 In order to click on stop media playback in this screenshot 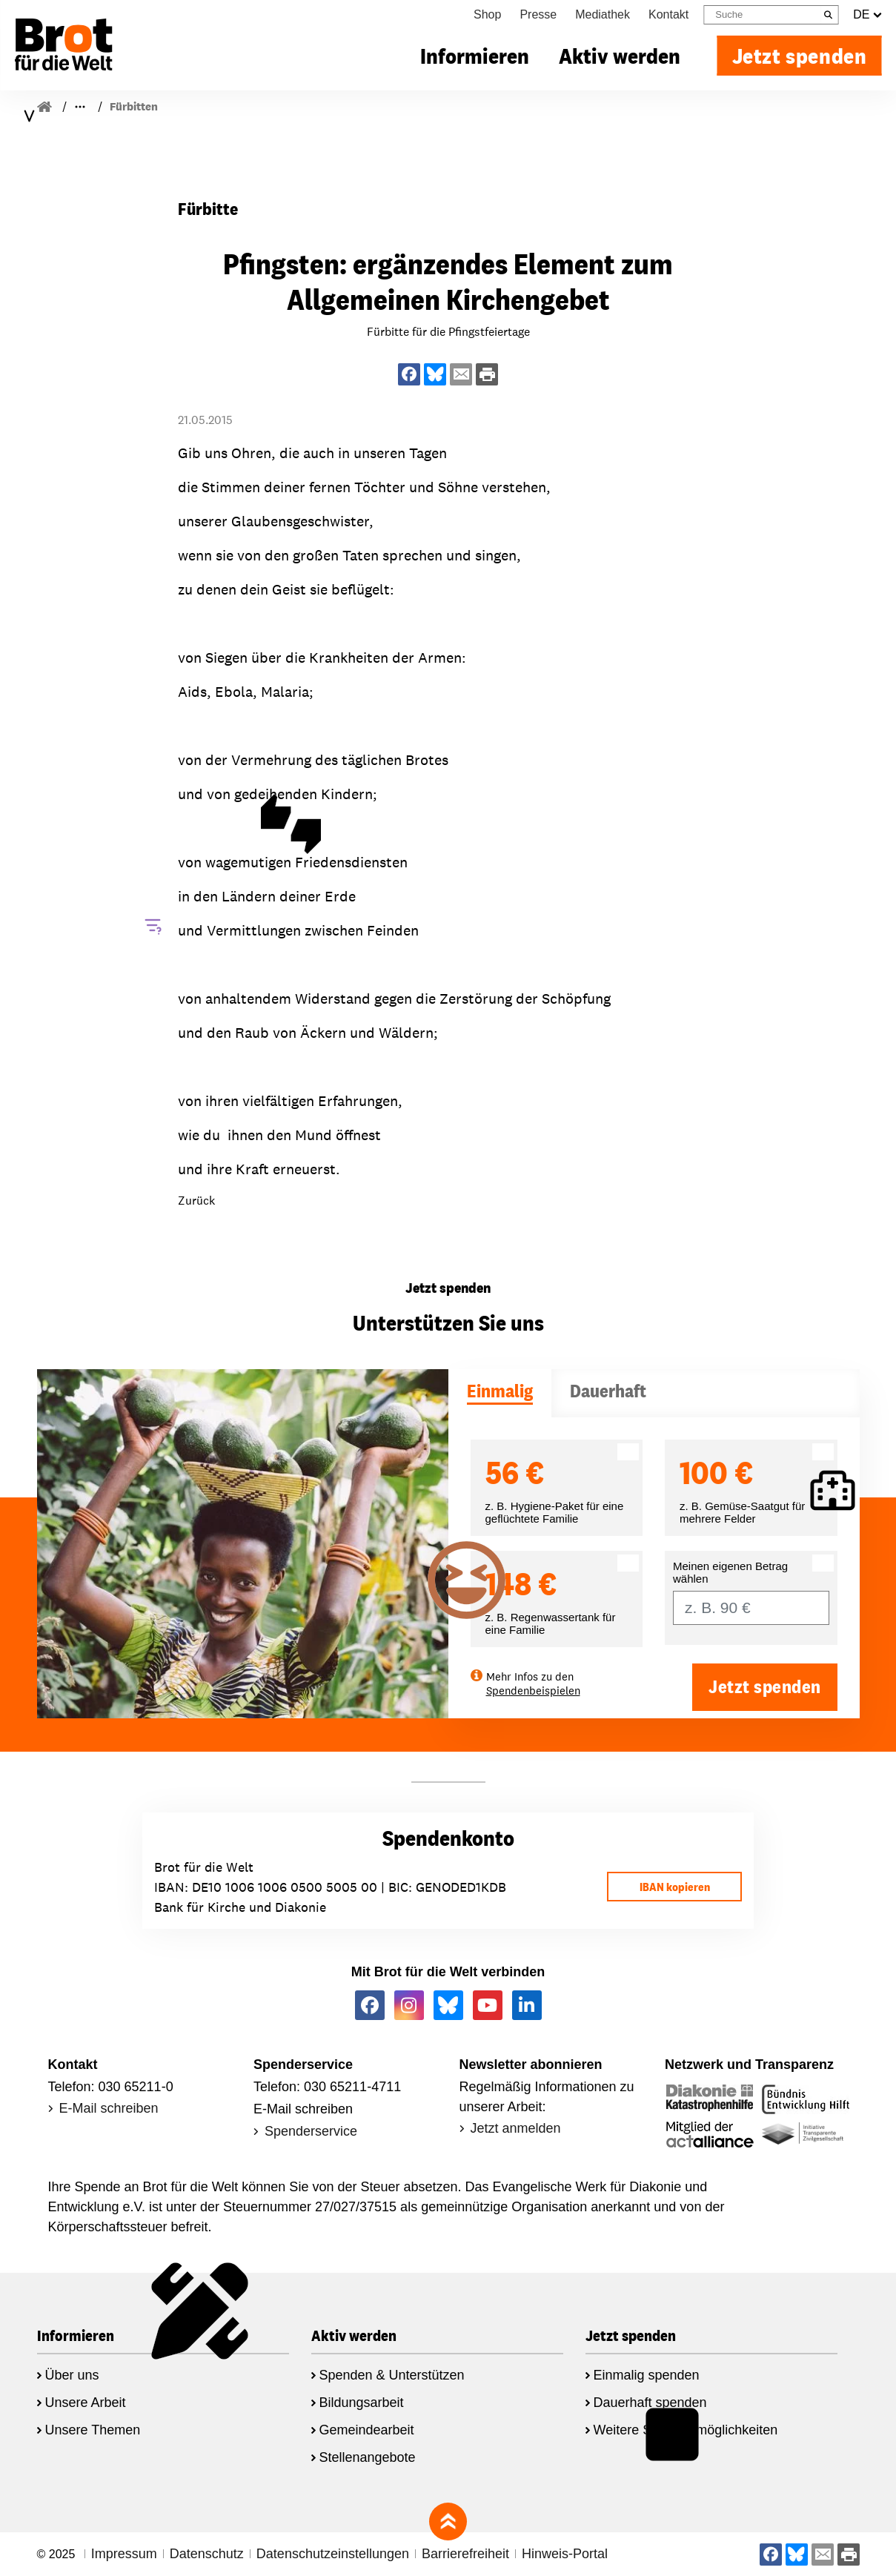, I will do `click(672, 2434)`.